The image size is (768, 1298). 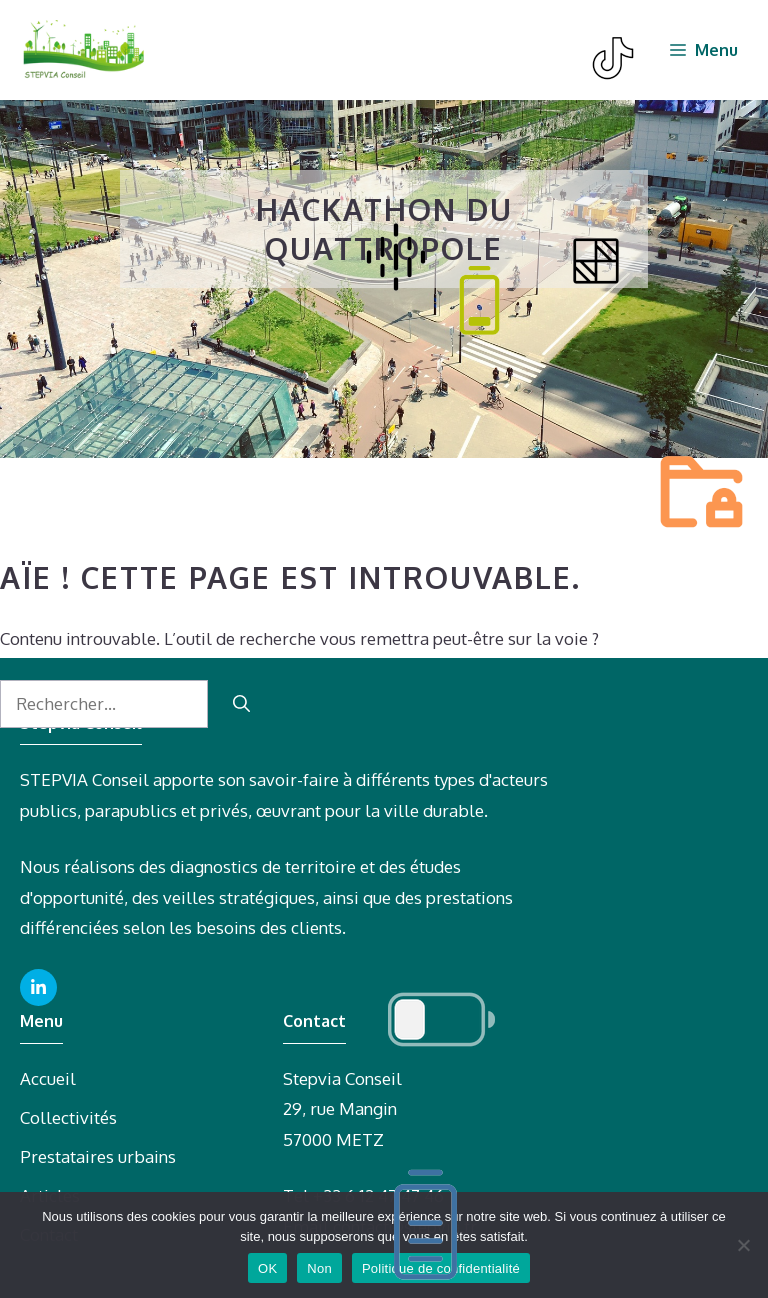 What do you see at coordinates (425, 1226) in the screenshot?
I see `indicates high battery level` at bounding box center [425, 1226].